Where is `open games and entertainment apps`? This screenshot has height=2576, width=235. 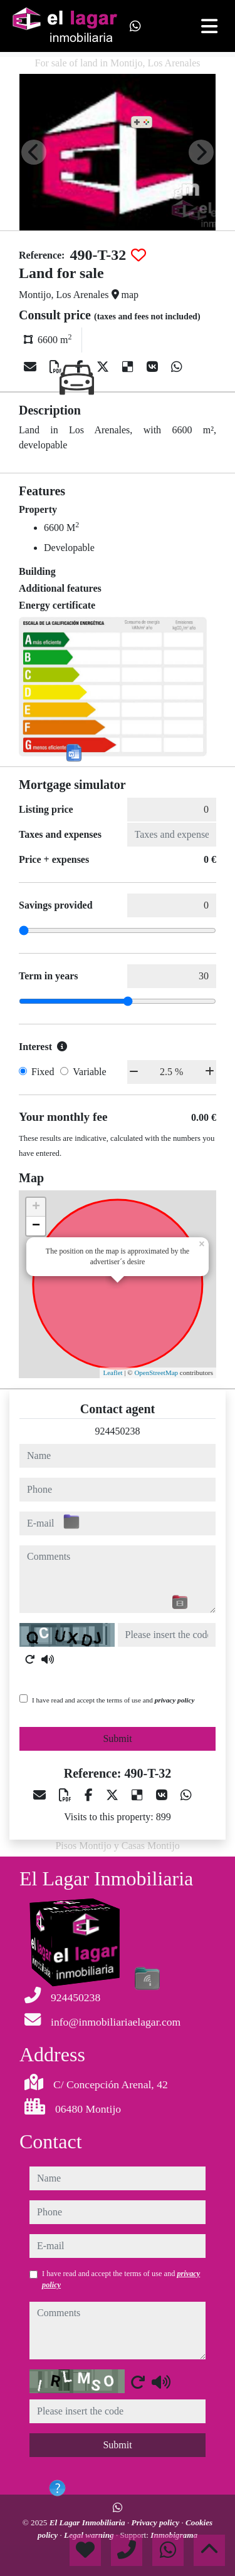 open games and entertainment apps is located at coordinates (142, 122).